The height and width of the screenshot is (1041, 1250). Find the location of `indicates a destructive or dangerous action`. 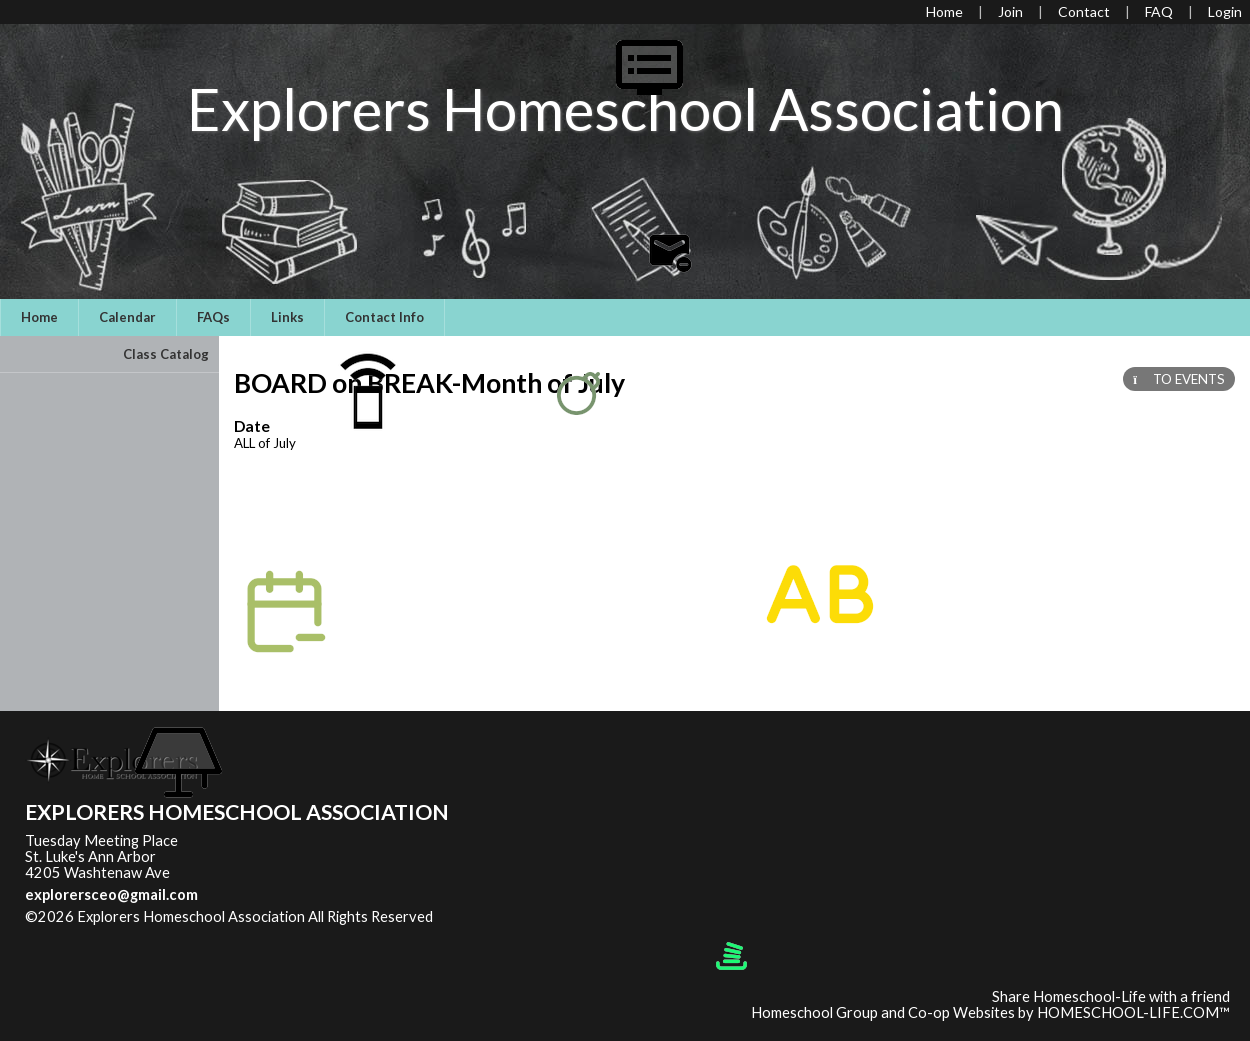

indicates a destructive or dangerous action is located at coordinates (578, 393).